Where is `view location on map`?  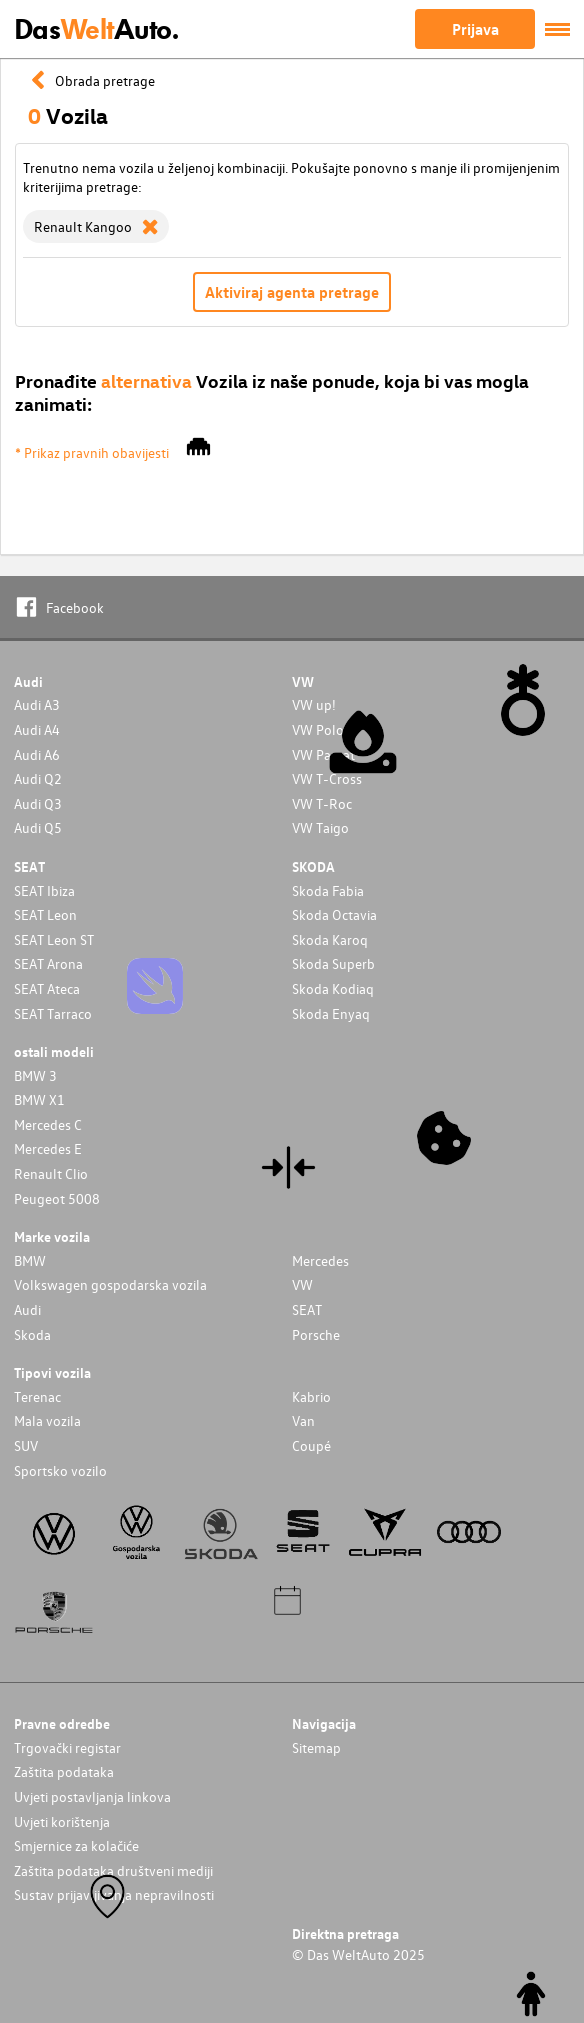 view location on map is located at coordinates (107, 1896).